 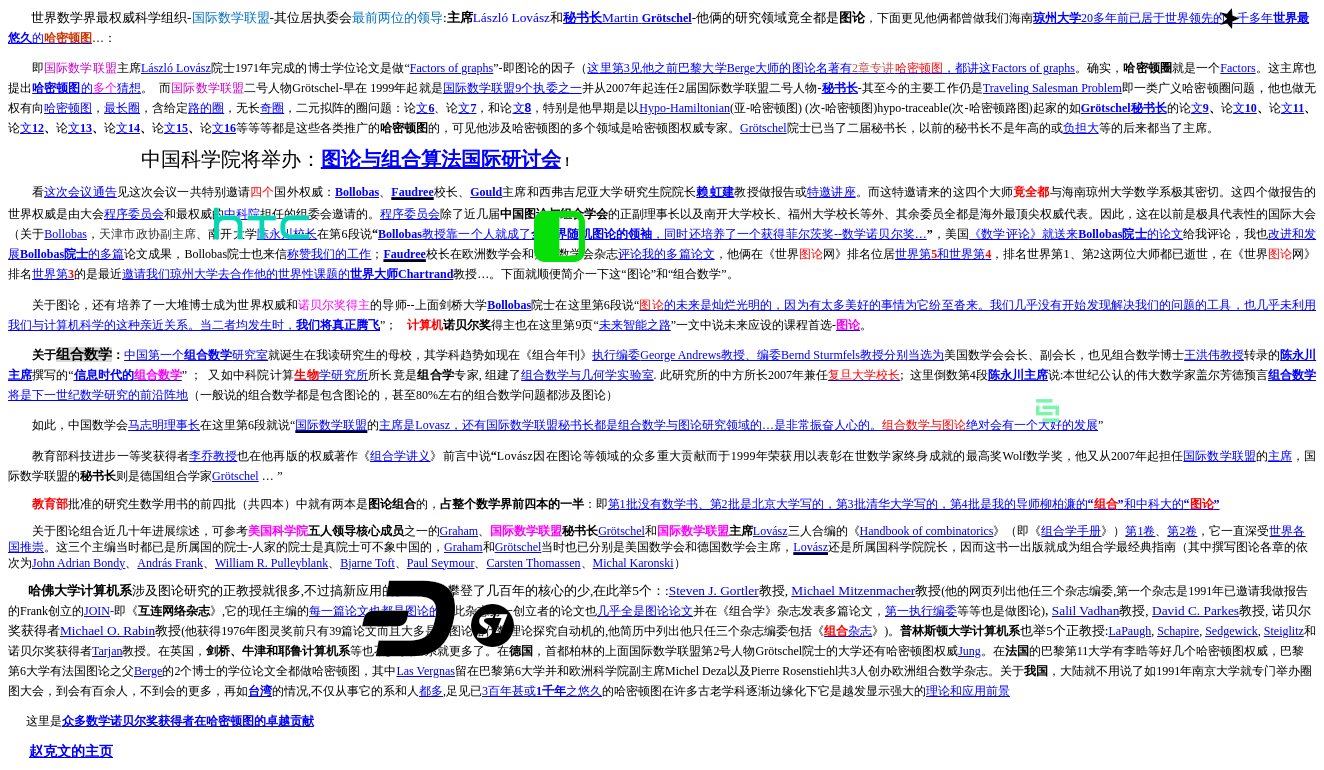 What do you see at coordinates (408, 618) in the screenshot?
I see `Dash cryptocurrency logo` at bounding box center [408, 618].